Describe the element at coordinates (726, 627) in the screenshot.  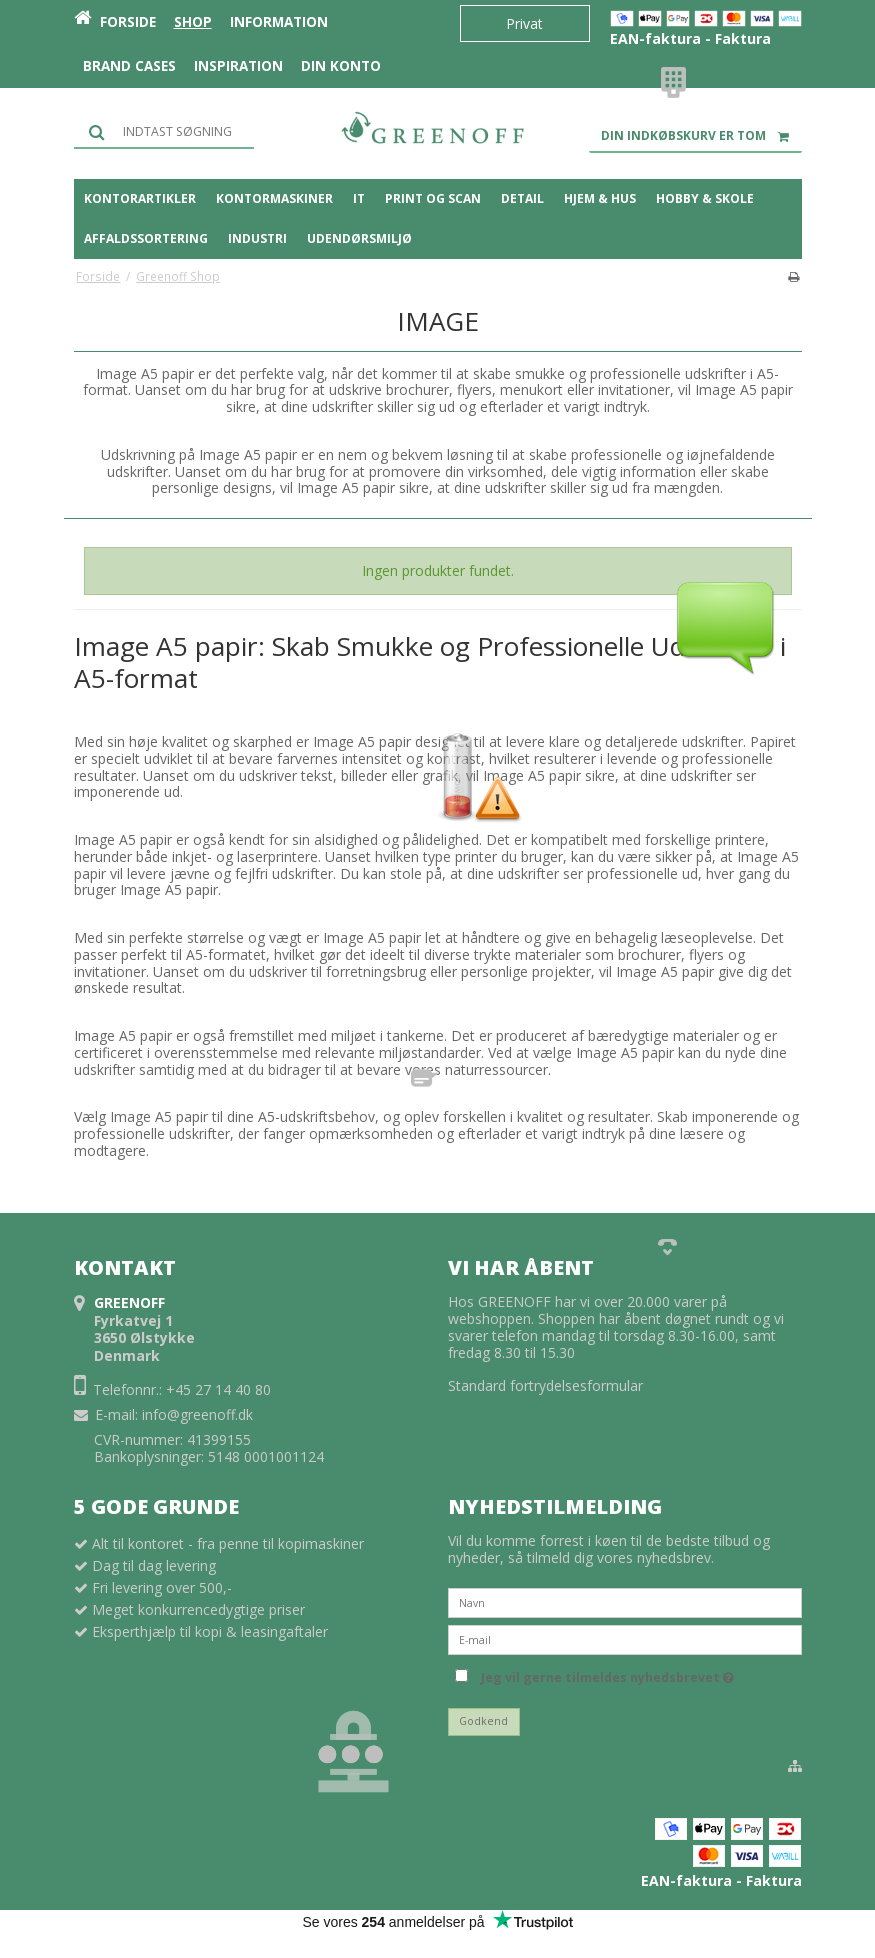
I see `indicates user is online and available` at that location.